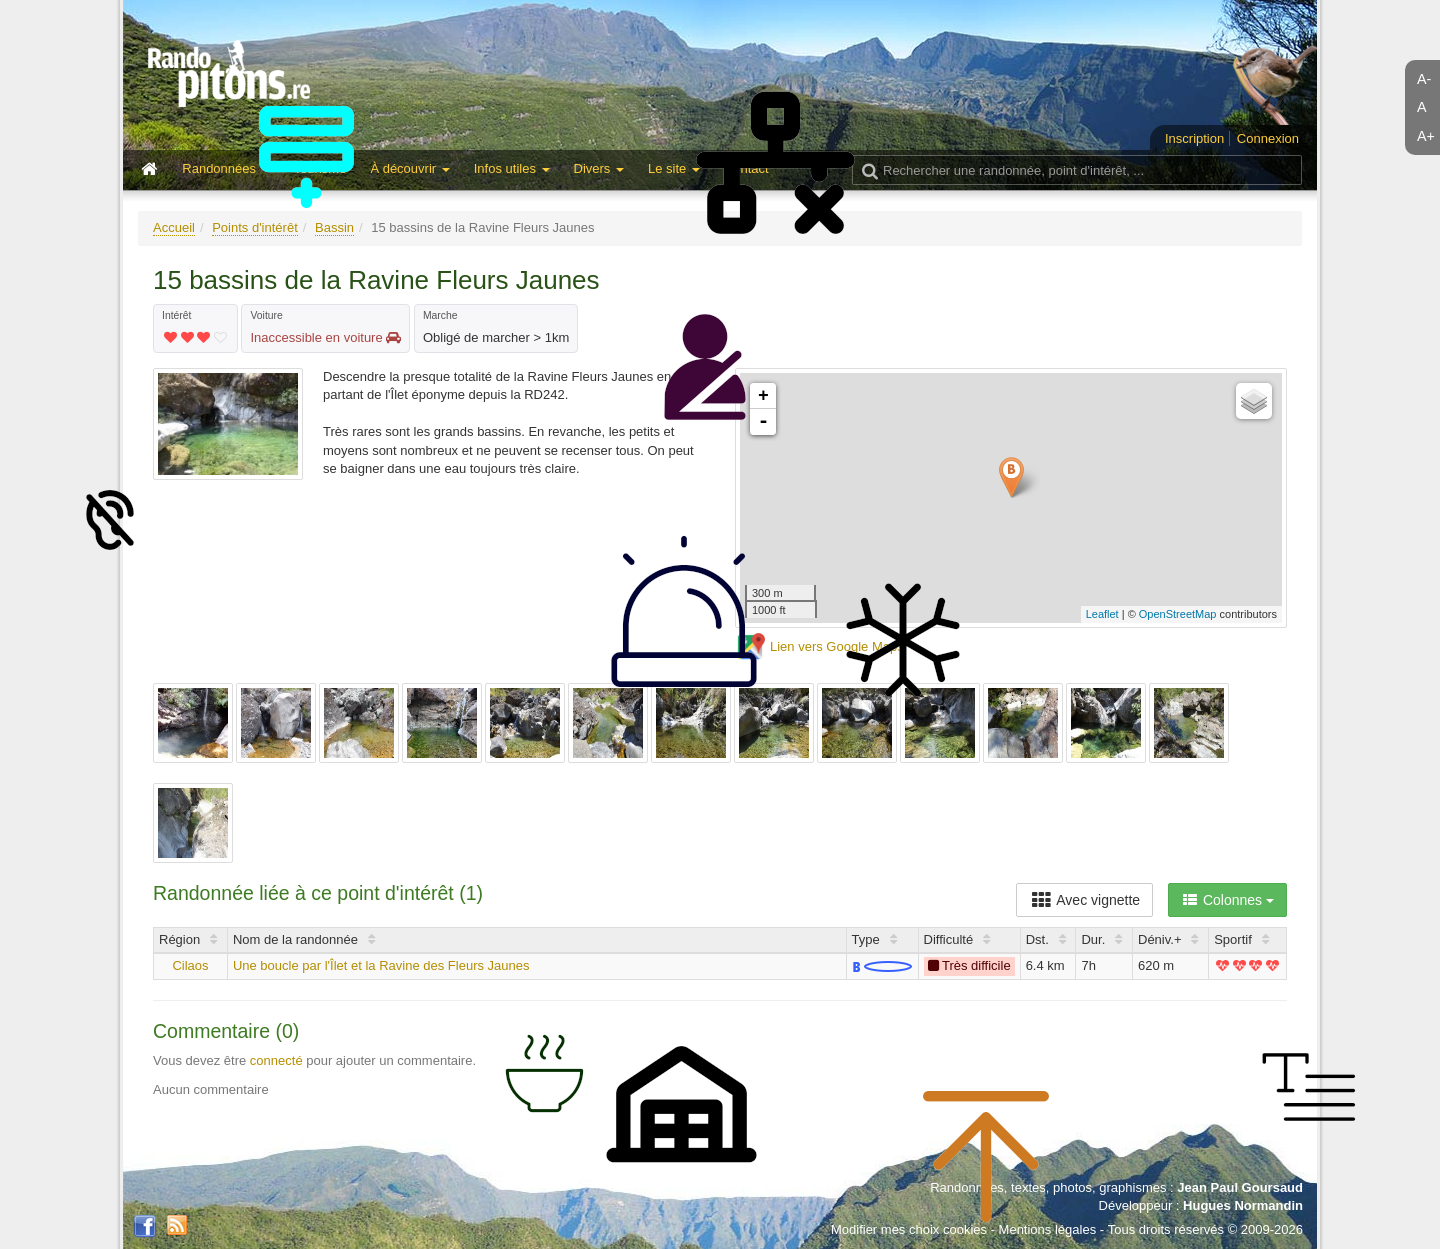  I want to click on add a new row to the bottom of a table, so click(306, 149).